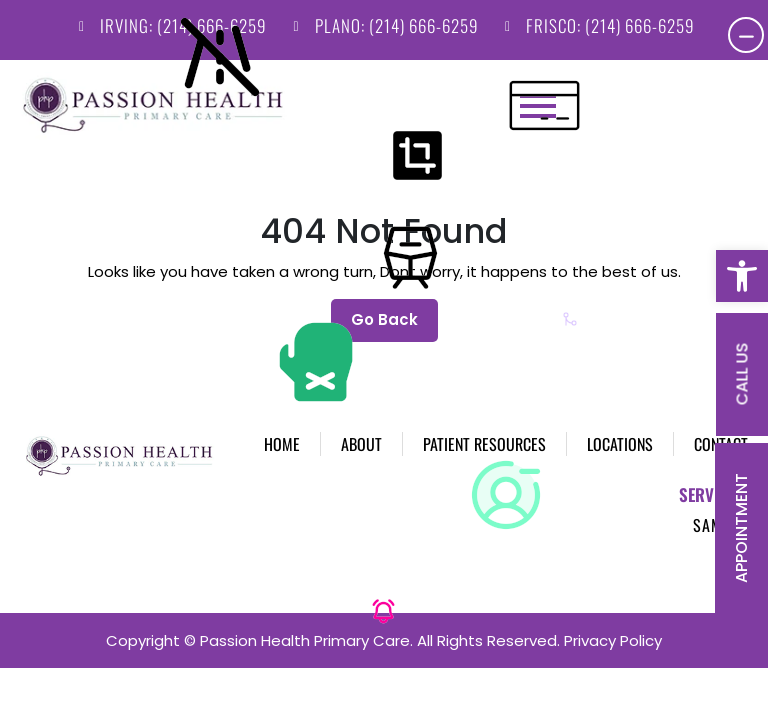 Image resolution: width=768 pixels, height=720 pixels. I want to click on road or route unavailable, so click(220, 57).